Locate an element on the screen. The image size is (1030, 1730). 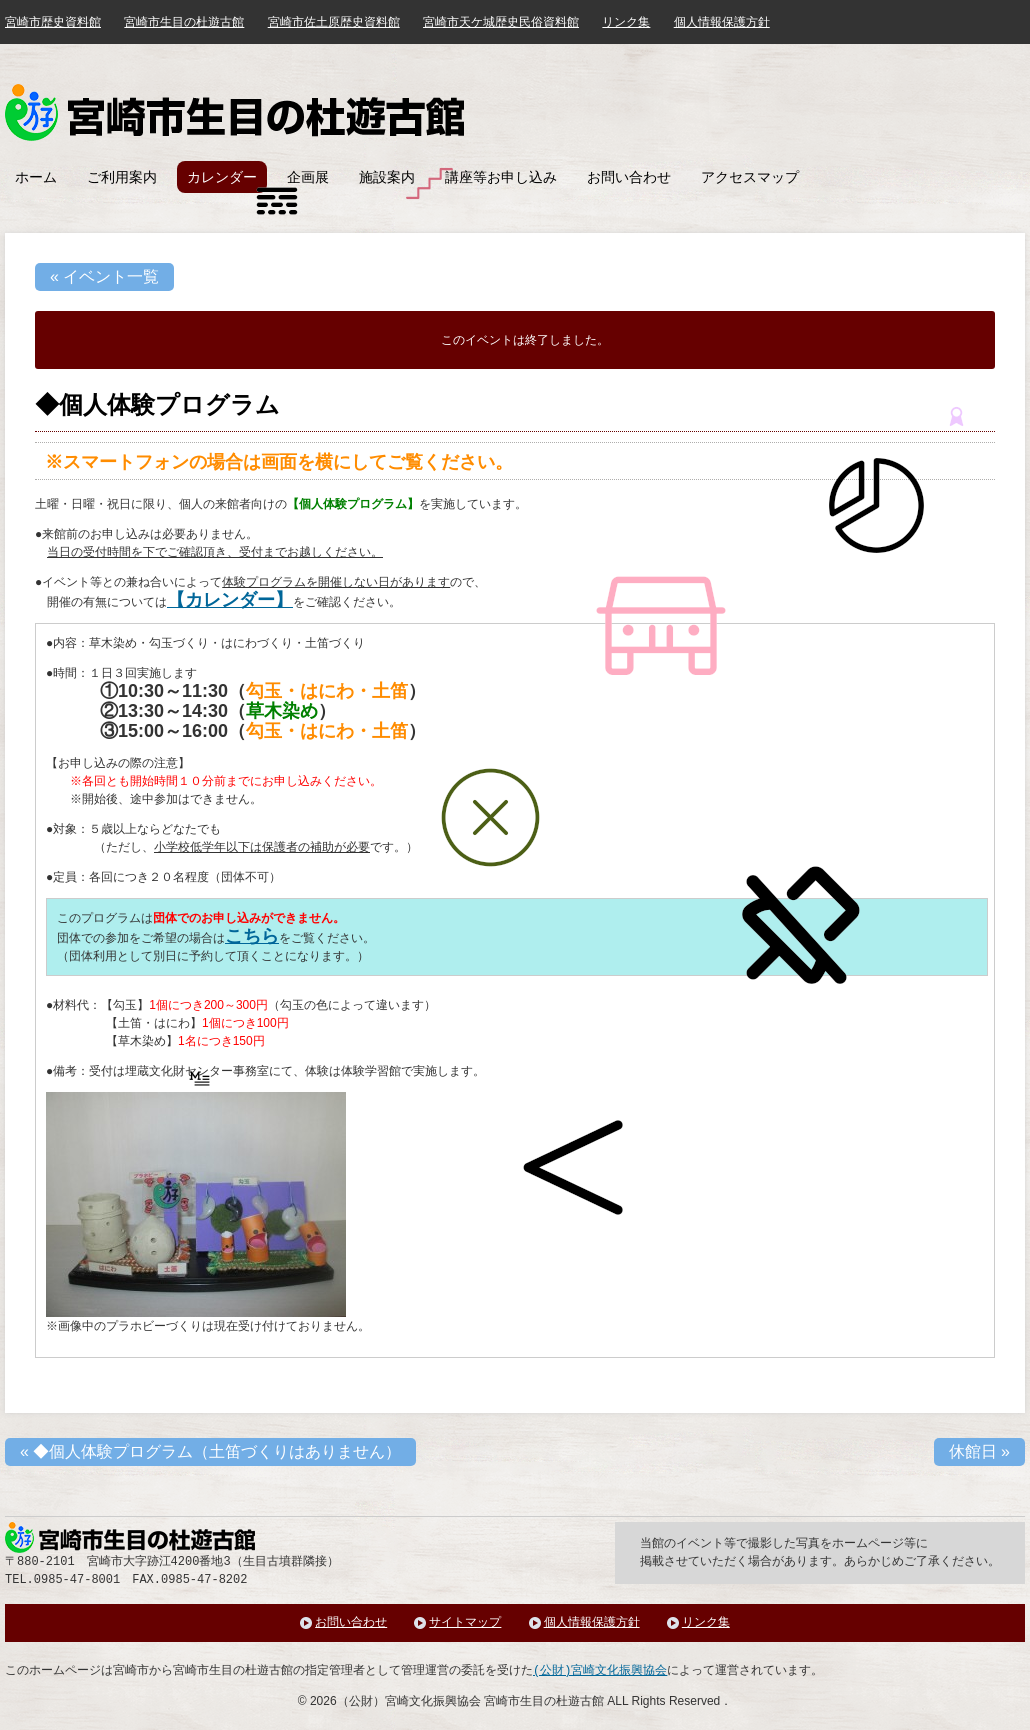
adjust gradient or color blend settings is located at coordinates (277, 201).